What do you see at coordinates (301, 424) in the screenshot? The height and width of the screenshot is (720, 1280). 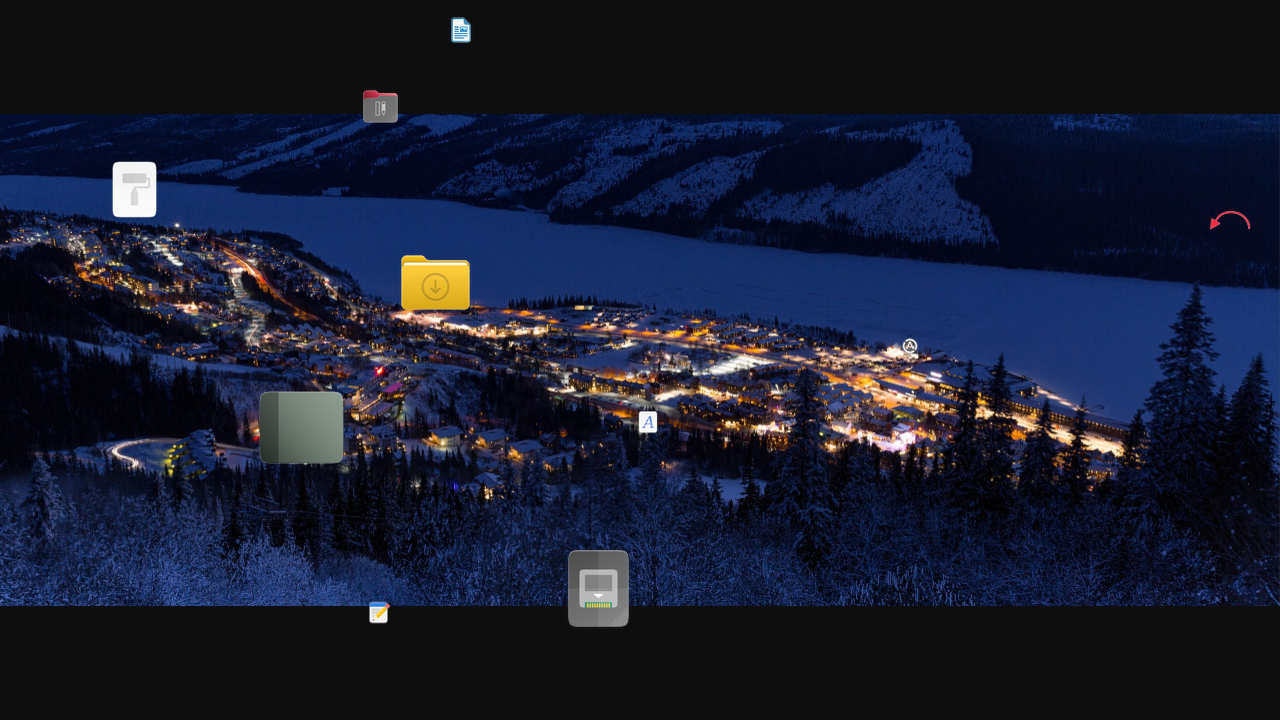 I see `access your desktop folder` at bounding box center [301, 424].